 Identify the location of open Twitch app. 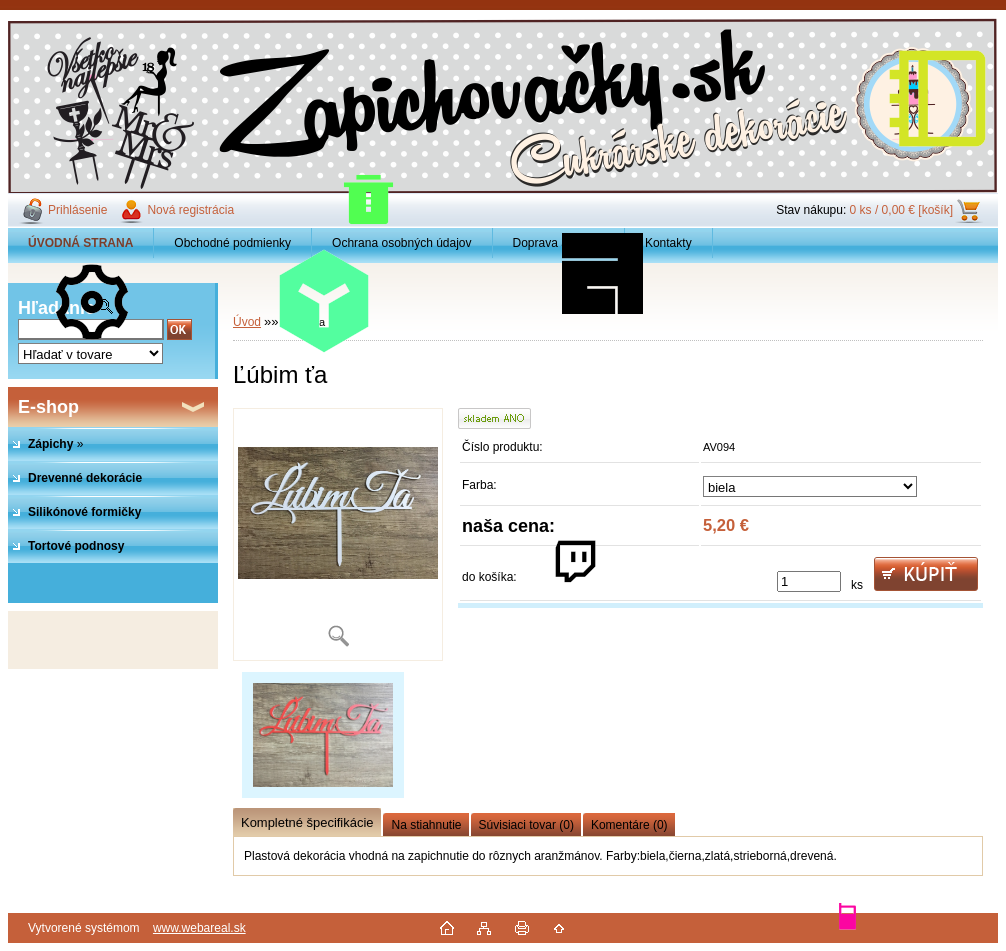
(575, 560).